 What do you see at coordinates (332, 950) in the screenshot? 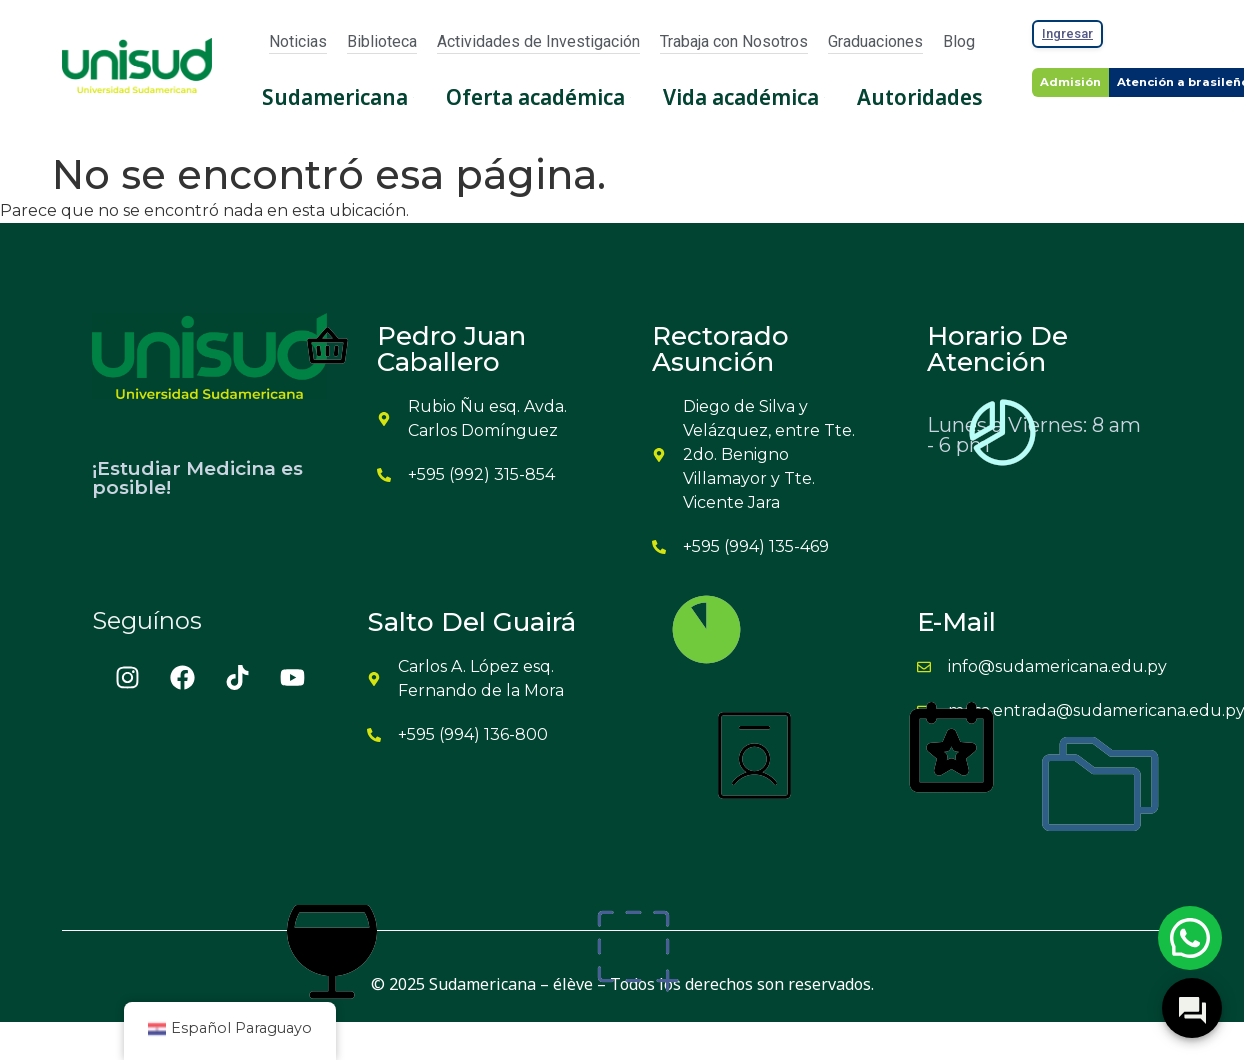
I see `browse wine or spirits menu` at bounding box center [332, 950].